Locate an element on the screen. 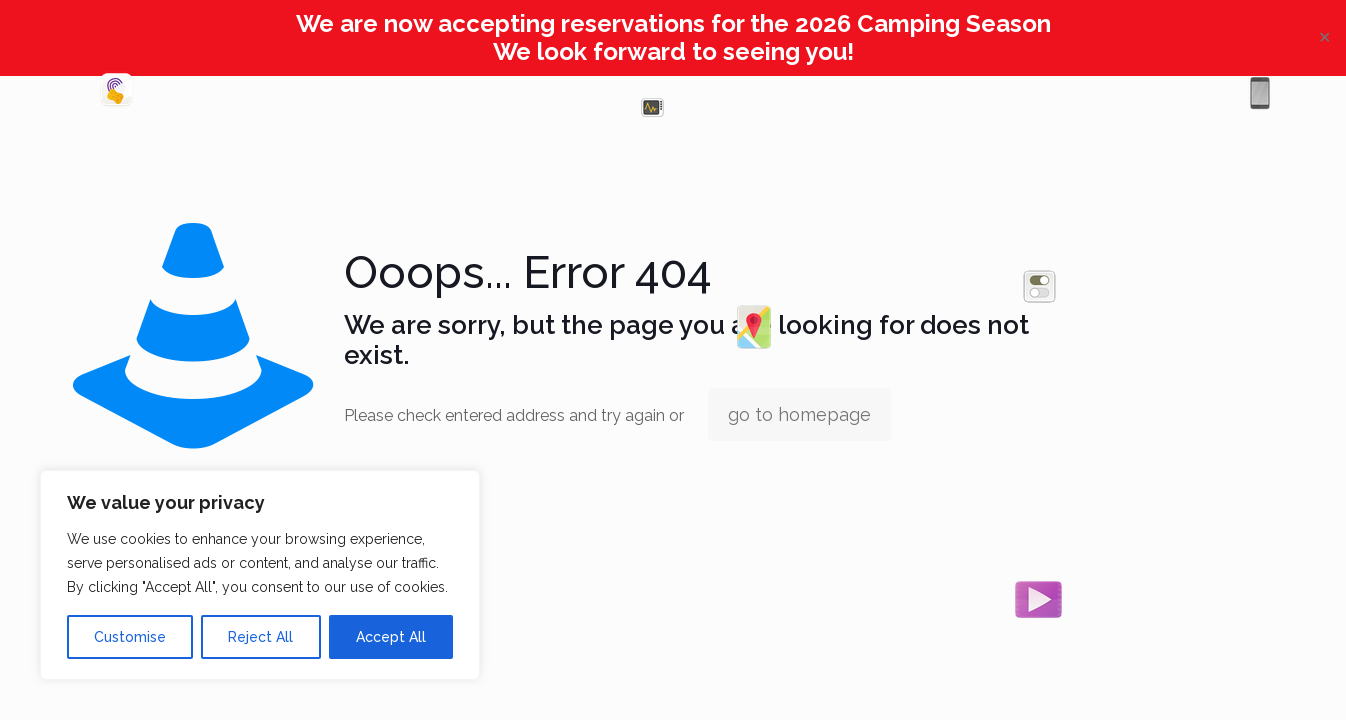 This screenshot has height=720, width=1346. open system monitor application is located at coordinates (652, 107).